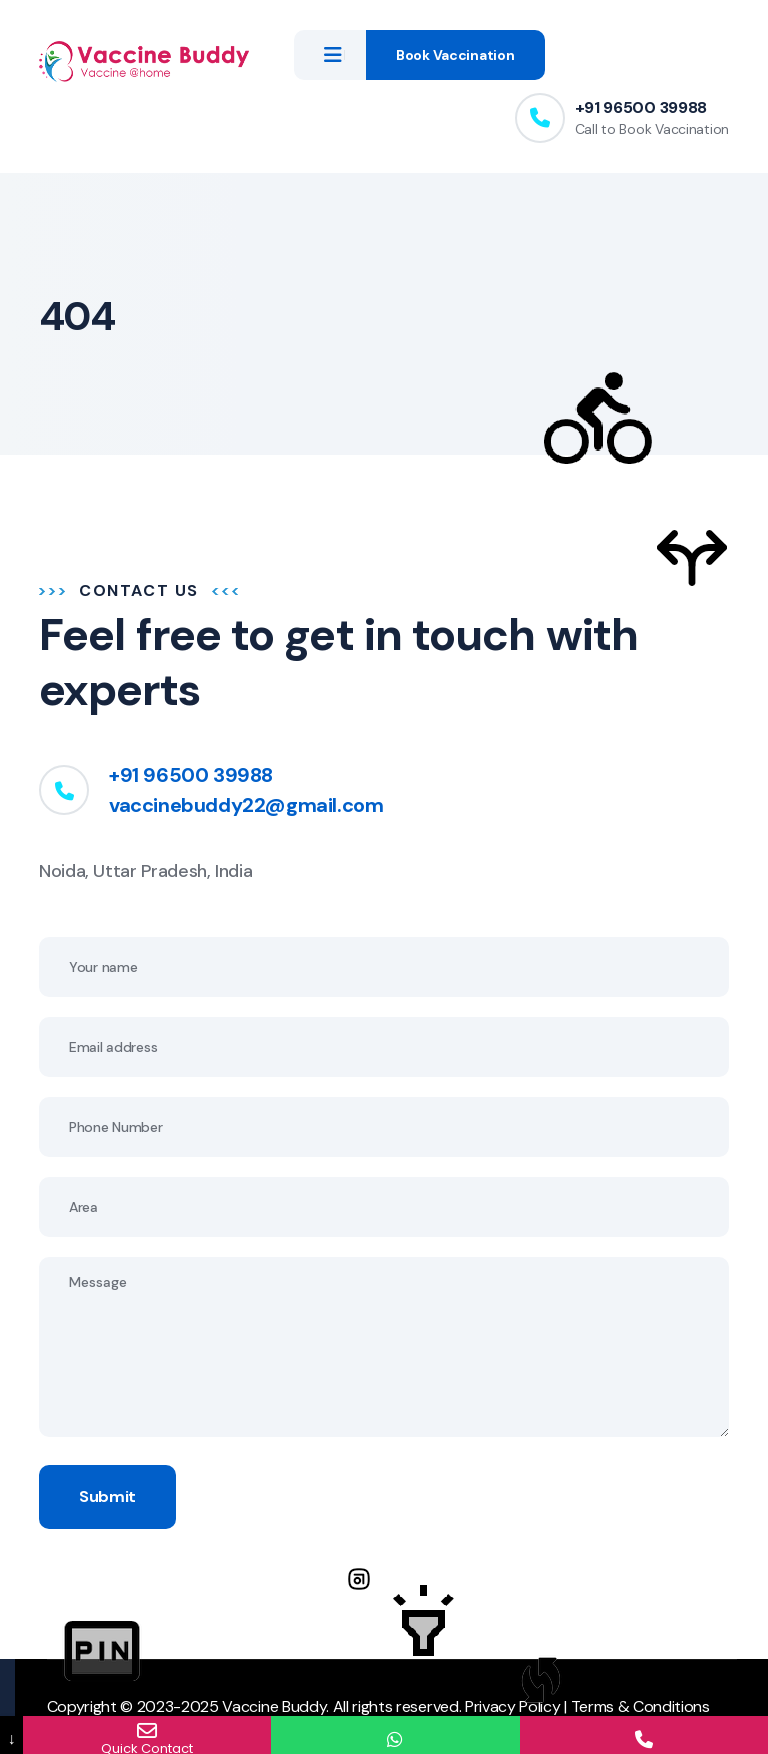  Describe the element at coordinates (359, 1579) in the screenshot. I see `abstract design platform logo` at that location.